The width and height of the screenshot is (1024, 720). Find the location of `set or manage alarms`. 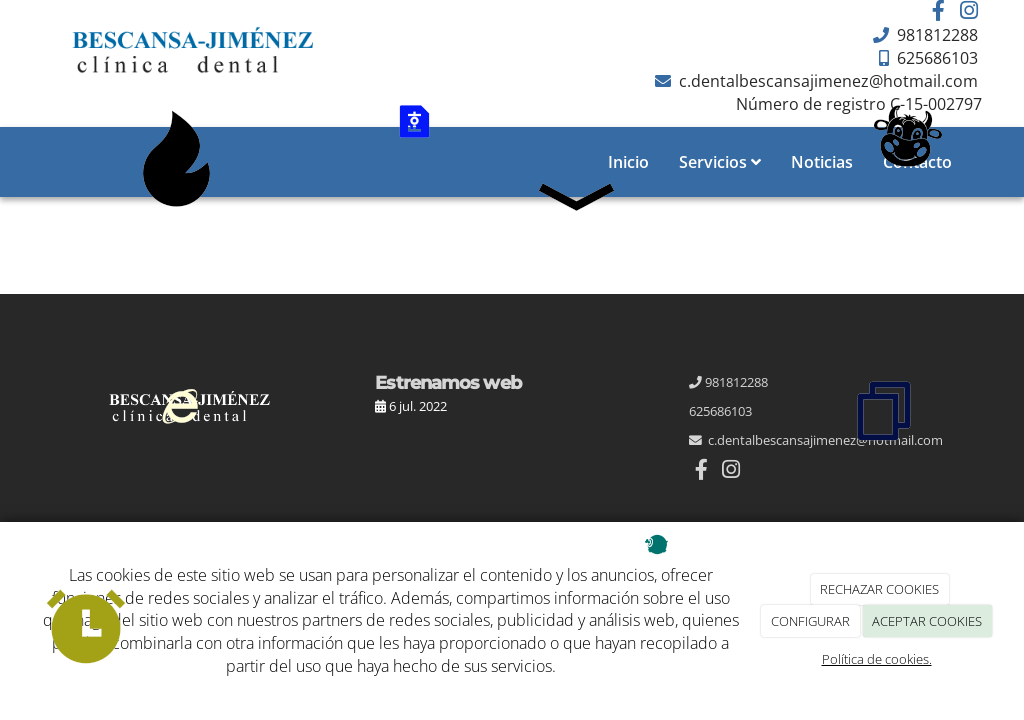

set or manage alarms is located at coordinates (86, 625).